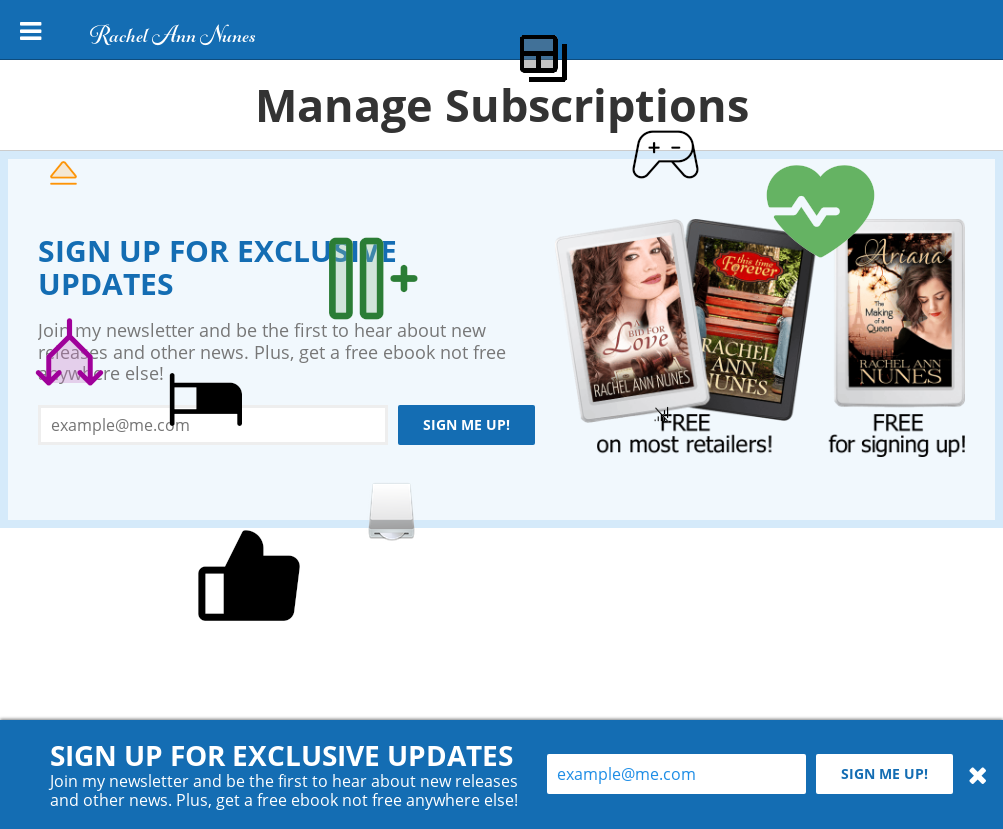  Describe the element at coordinates (665, 154) in the screenshot. I see `access gaming features or games library` at that location.